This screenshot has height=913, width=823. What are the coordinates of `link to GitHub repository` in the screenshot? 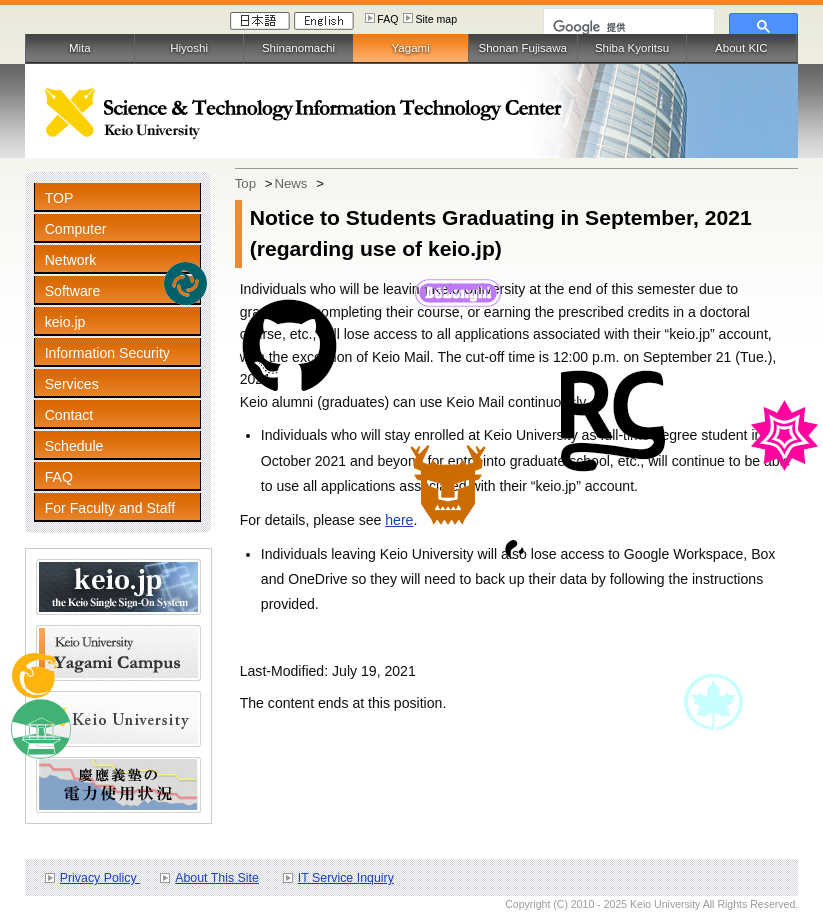 It's located at (289, 346).